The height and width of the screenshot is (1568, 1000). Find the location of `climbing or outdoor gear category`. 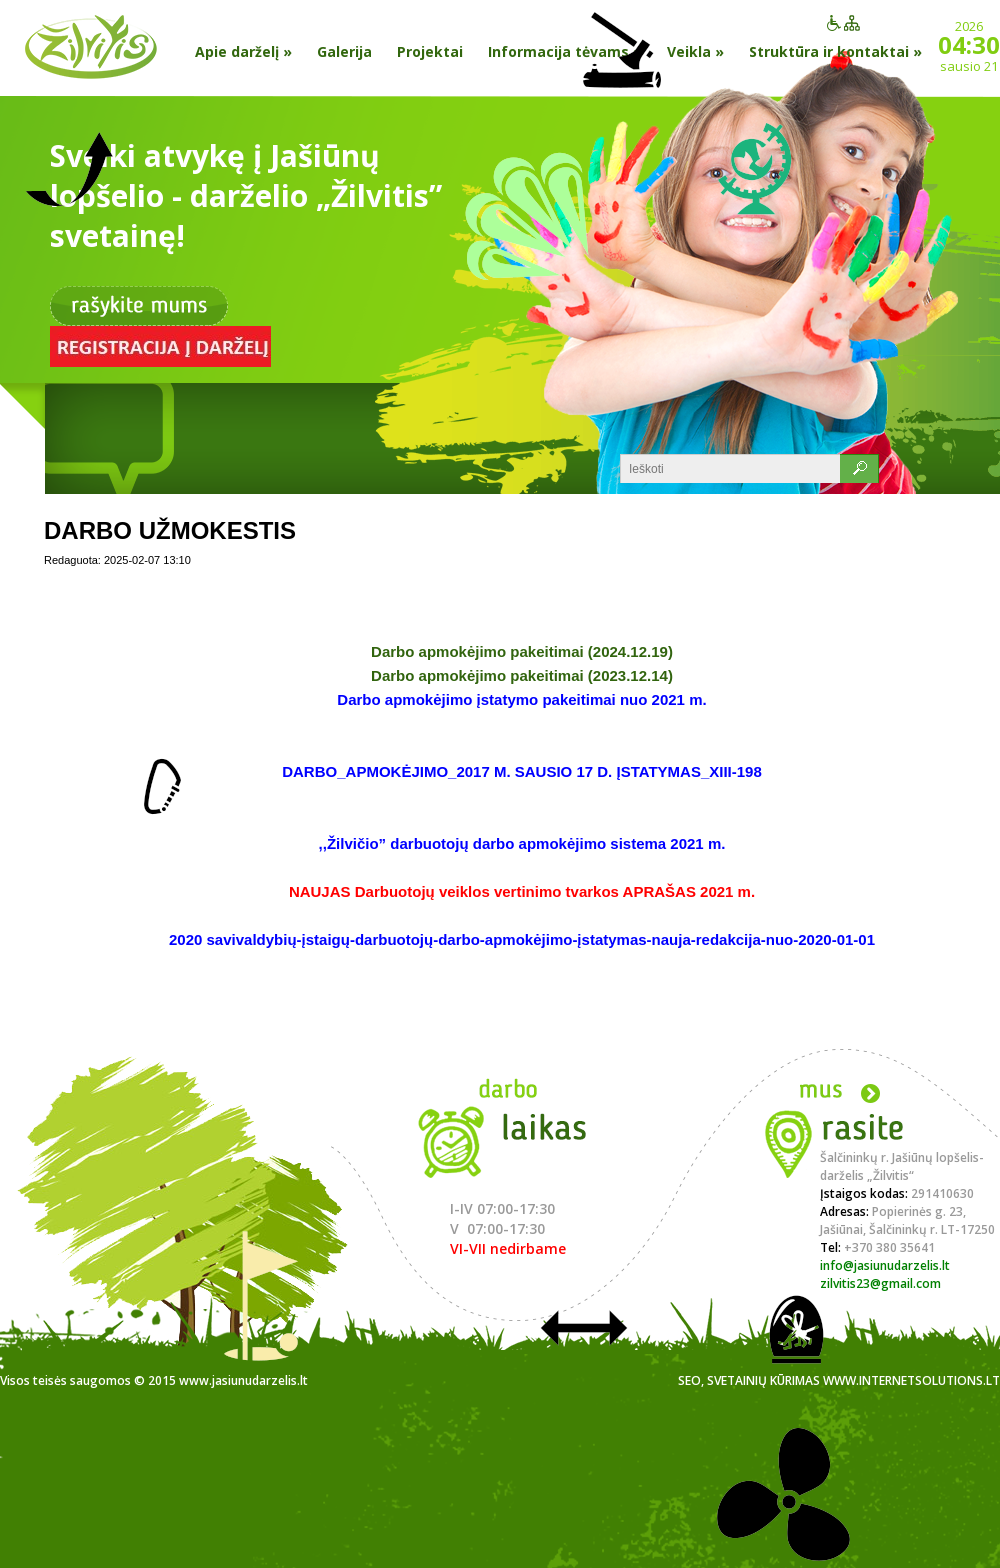

climbing or outdoor gear category is located at coordinates (162, 786).